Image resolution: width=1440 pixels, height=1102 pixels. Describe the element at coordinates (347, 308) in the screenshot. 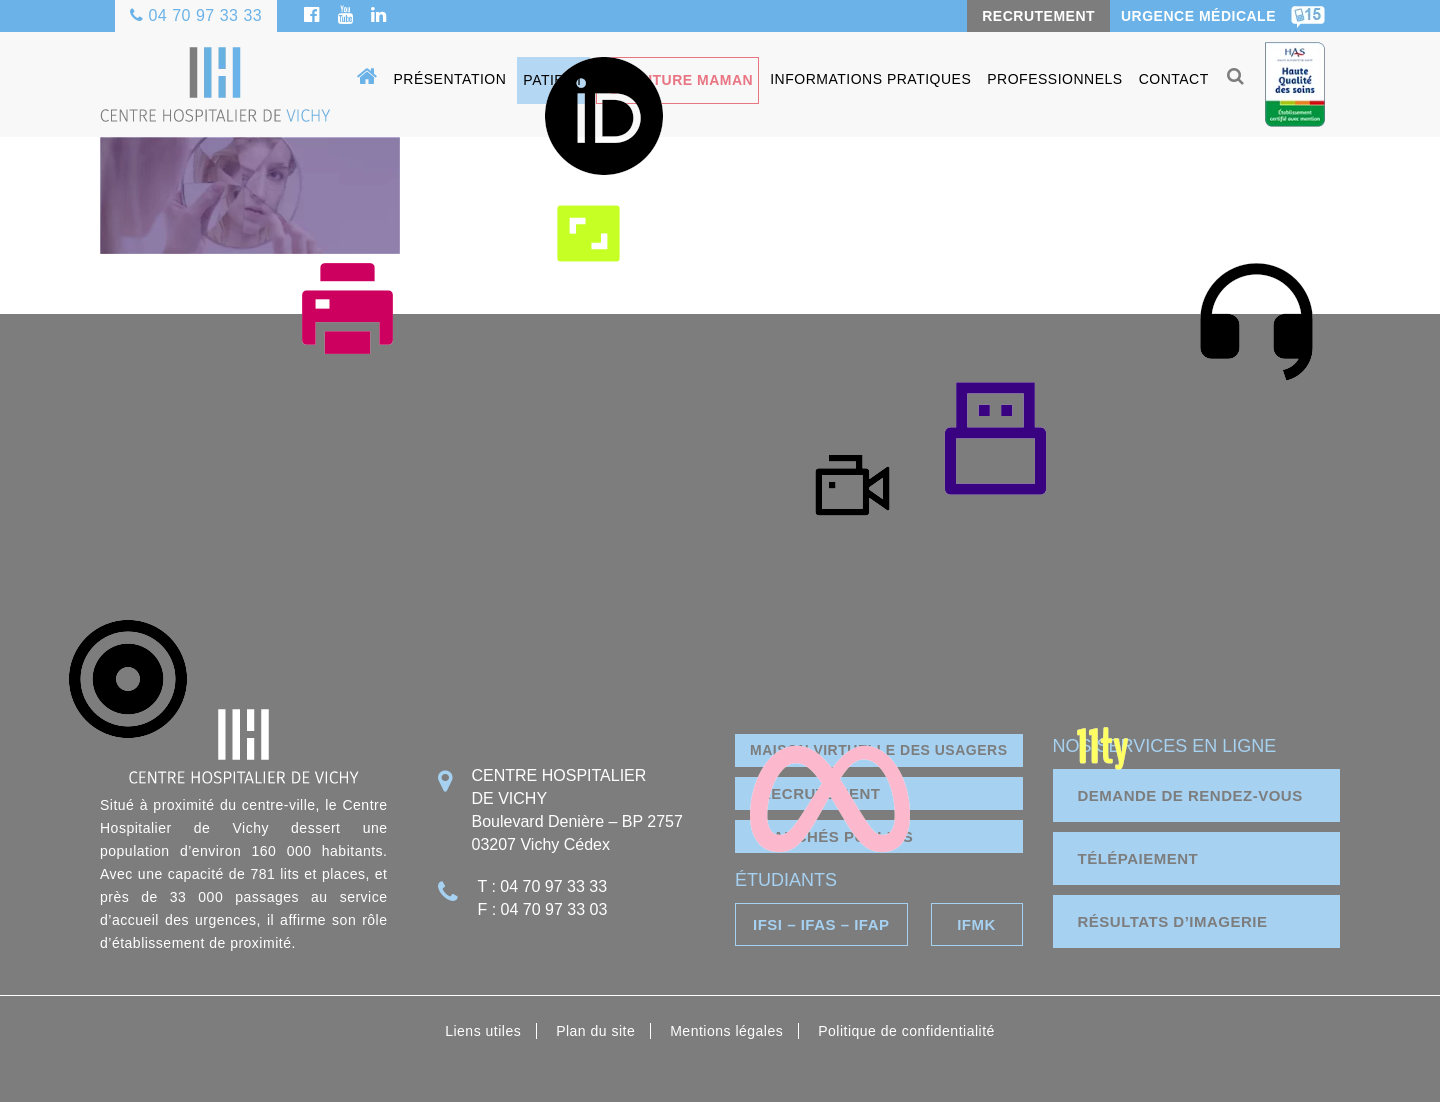

I see `print the current document` at that location.